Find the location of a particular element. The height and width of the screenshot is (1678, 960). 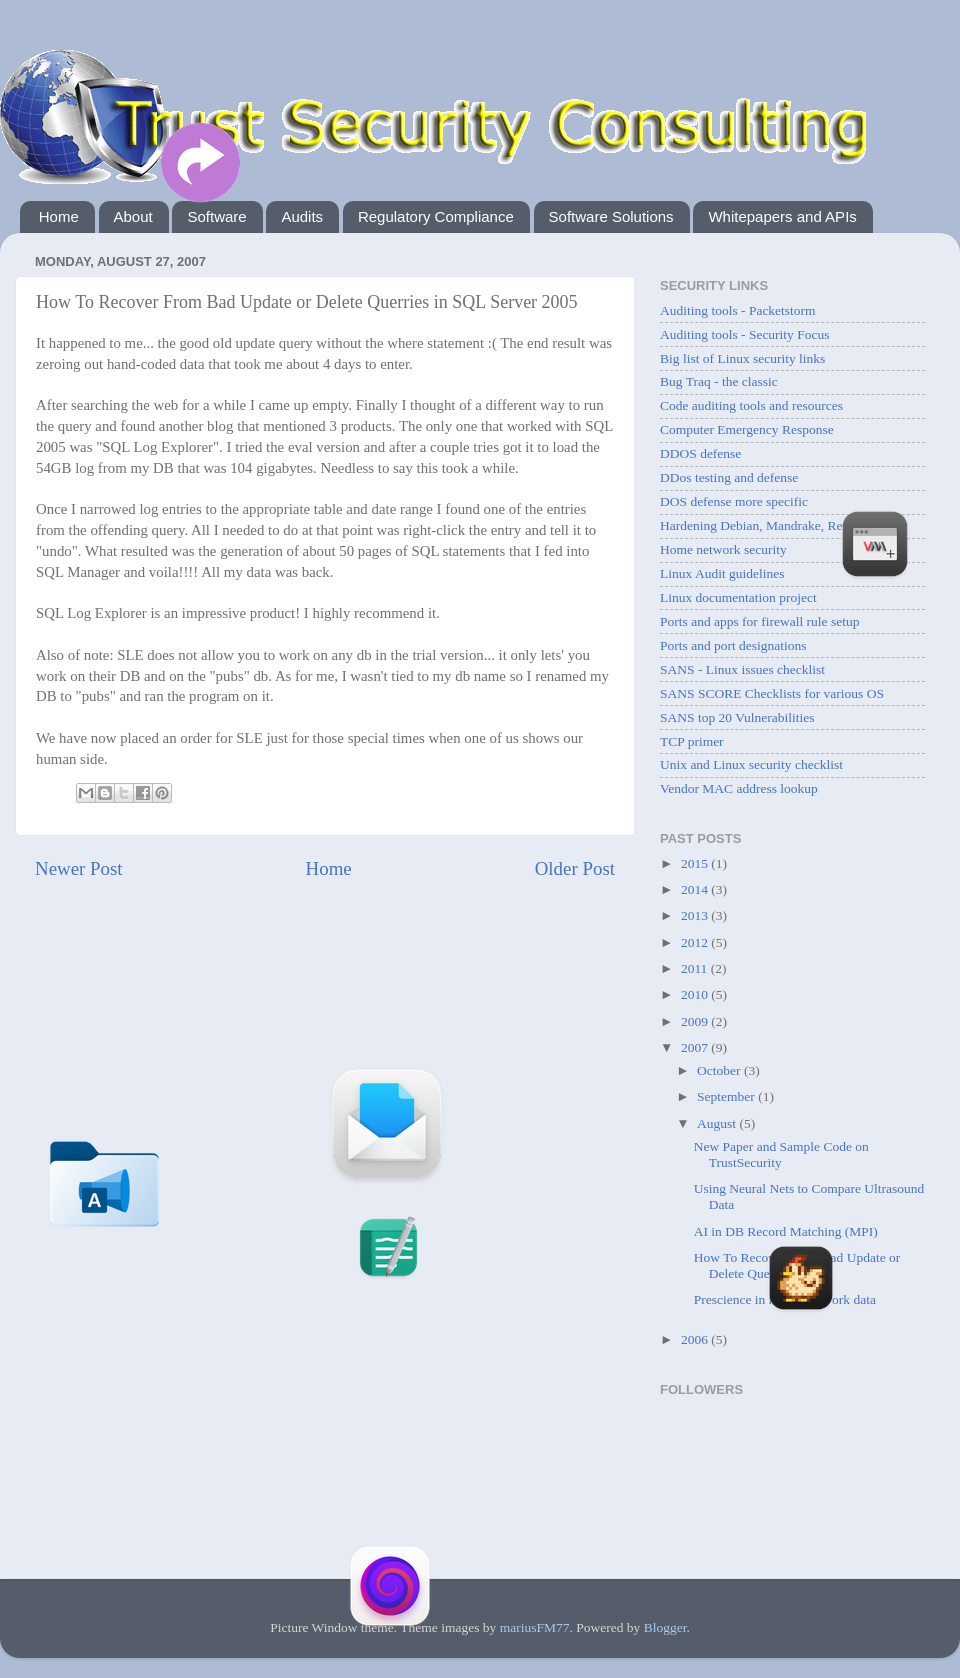

launch Stardew Valley game is located at coordinates (801, 1278).